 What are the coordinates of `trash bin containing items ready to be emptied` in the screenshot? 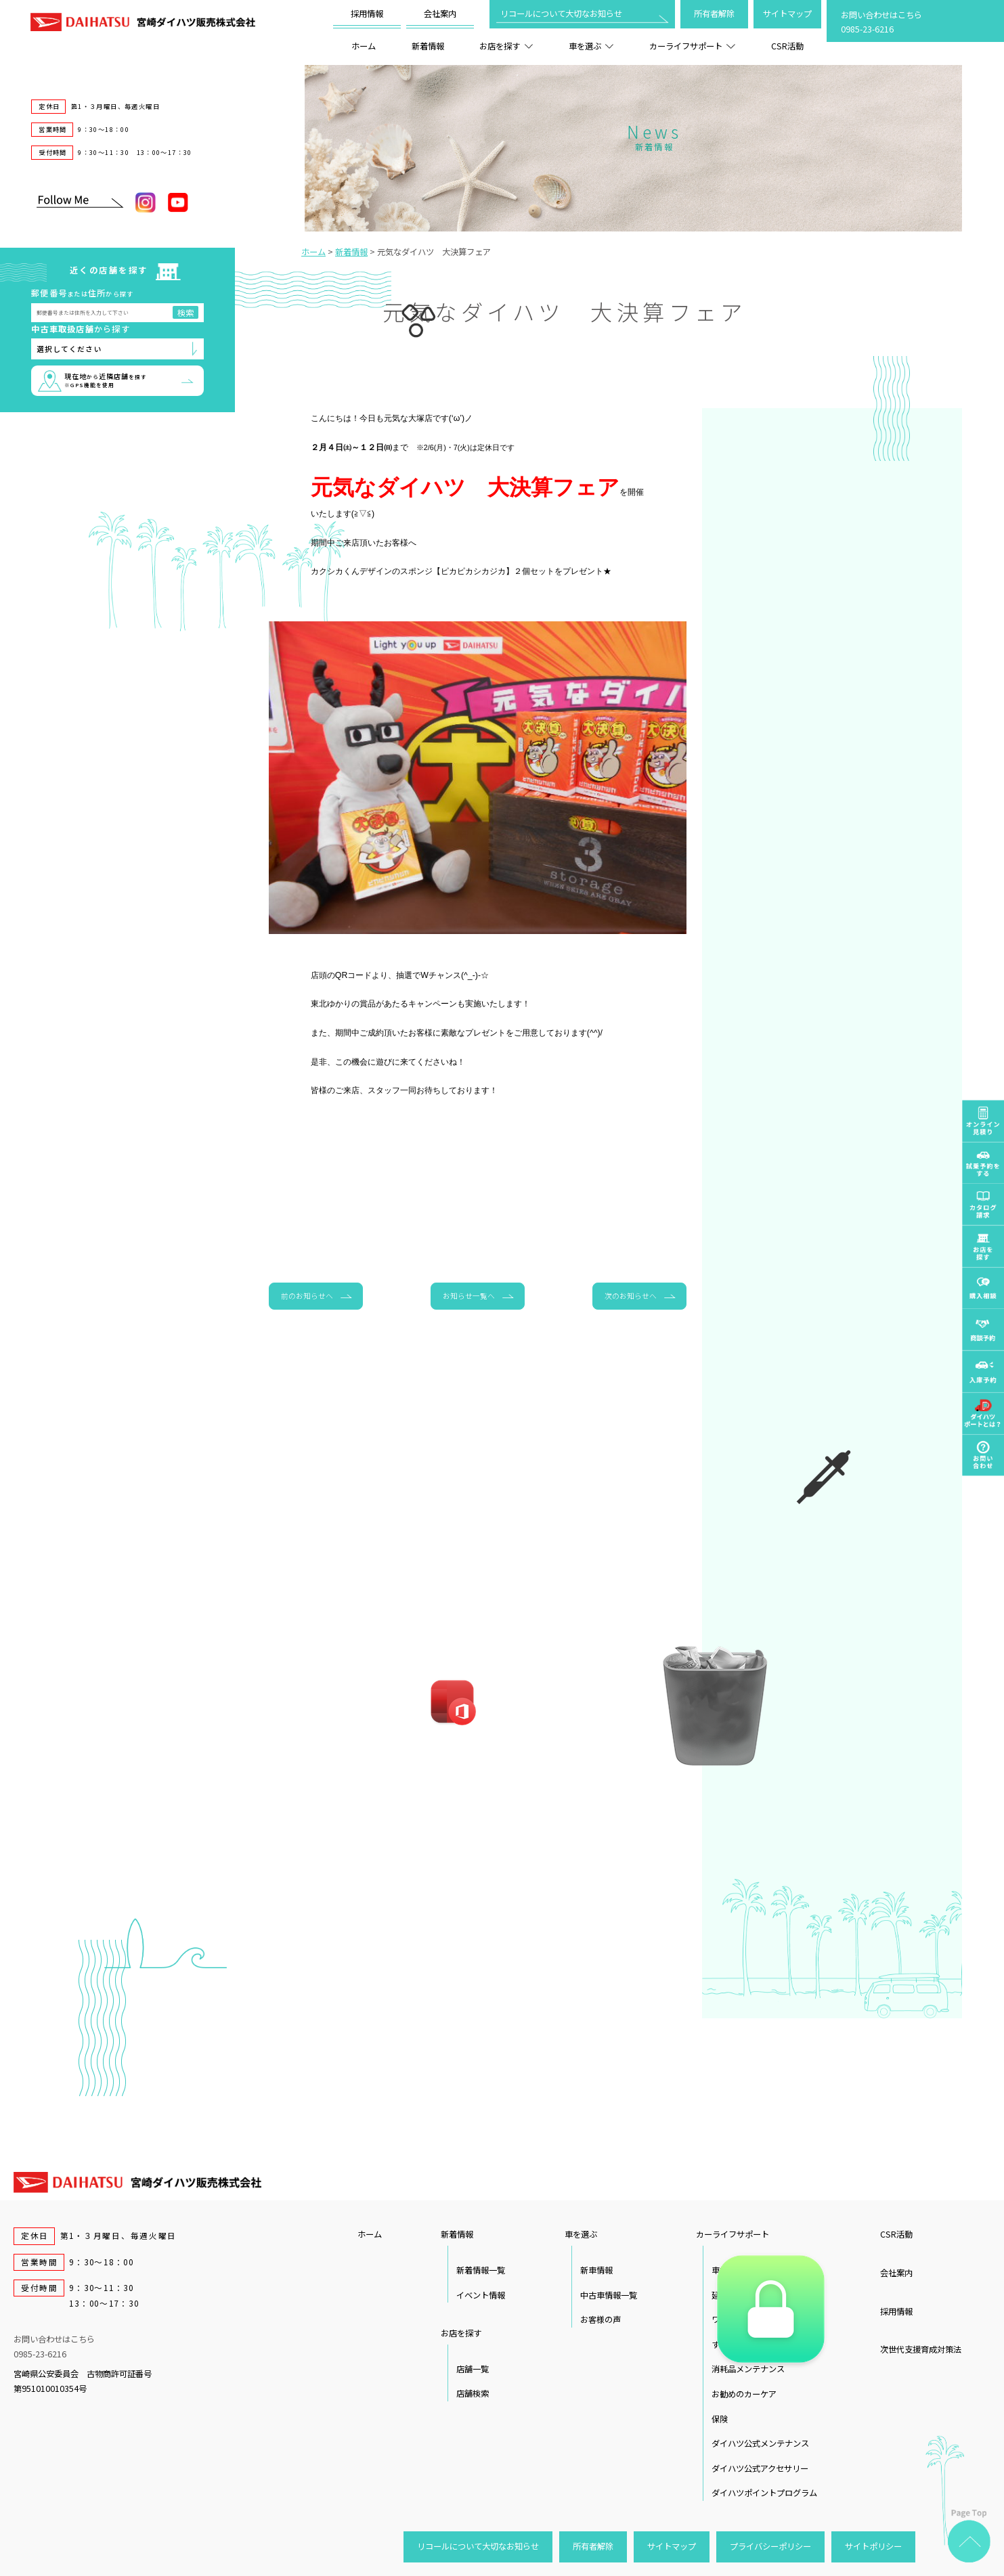 It's located at (715, 1707).